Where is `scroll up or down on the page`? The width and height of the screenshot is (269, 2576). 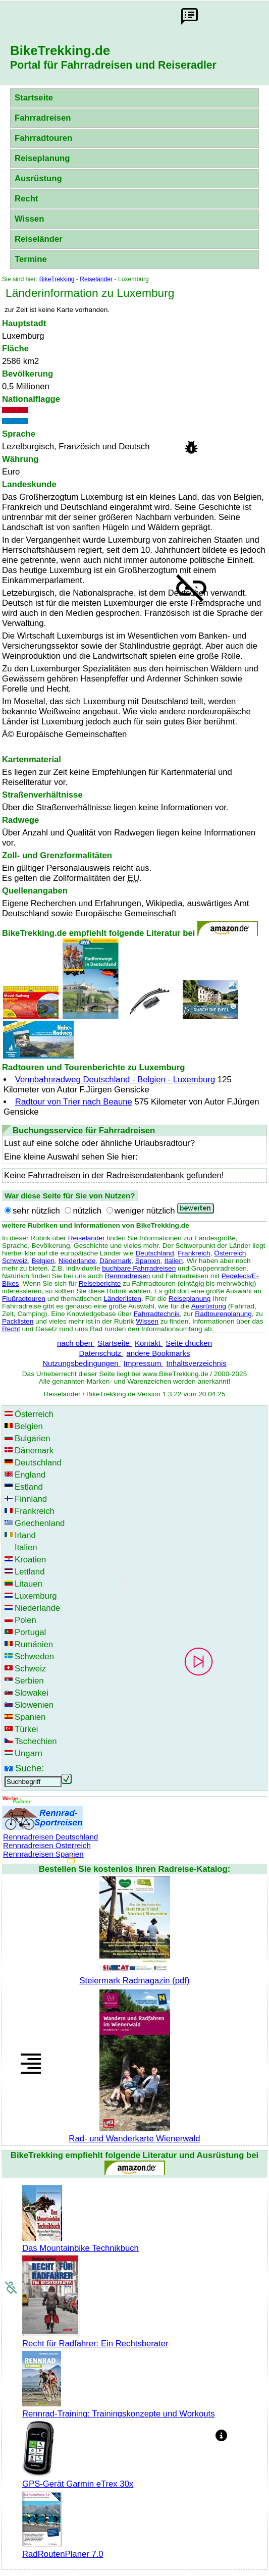
scroll up or down on the page is located at coordinates (125, 1583).